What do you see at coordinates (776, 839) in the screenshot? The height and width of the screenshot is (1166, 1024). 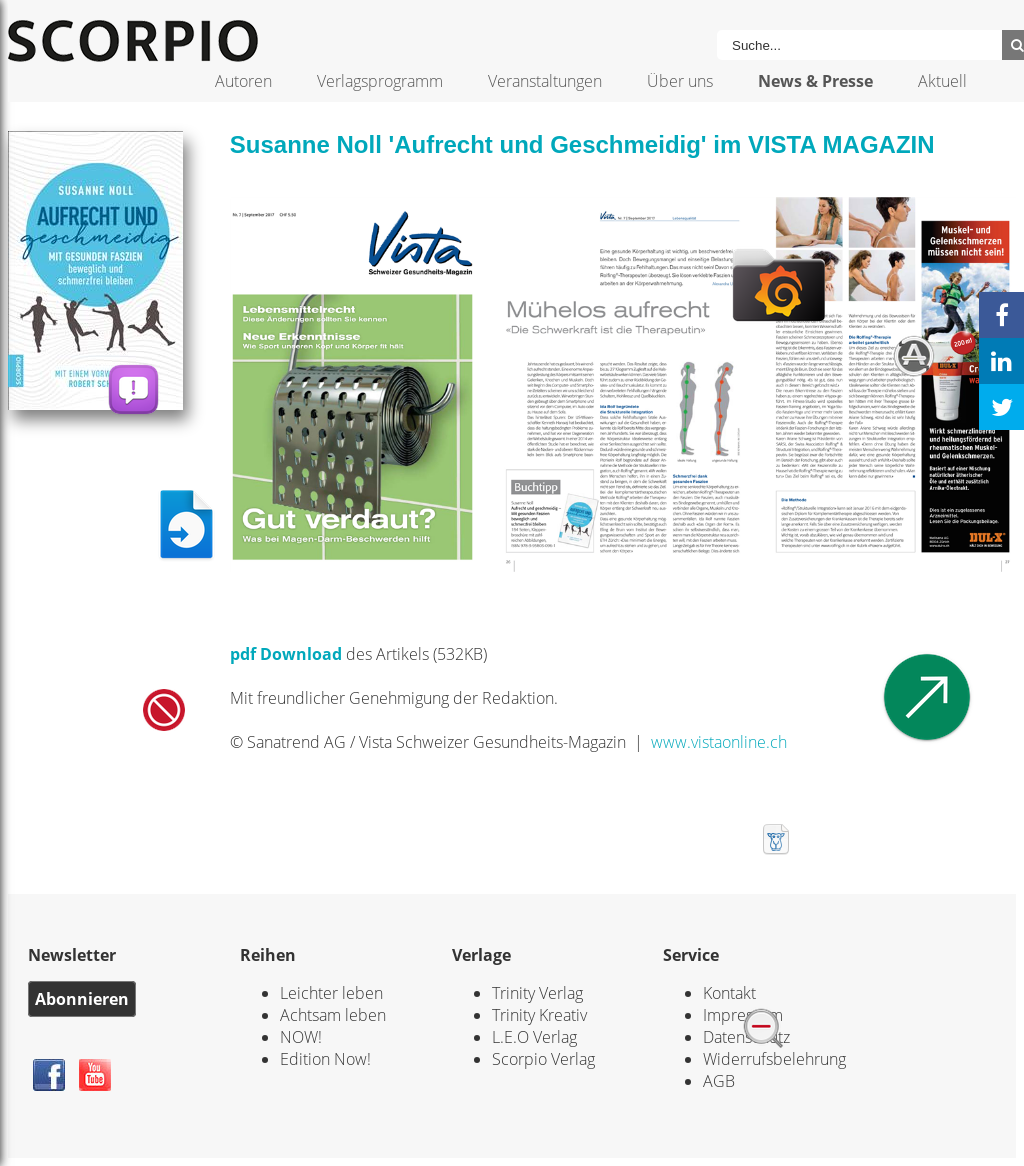 I see `indicates a perl script or program file` at bounding box center [776, 839].